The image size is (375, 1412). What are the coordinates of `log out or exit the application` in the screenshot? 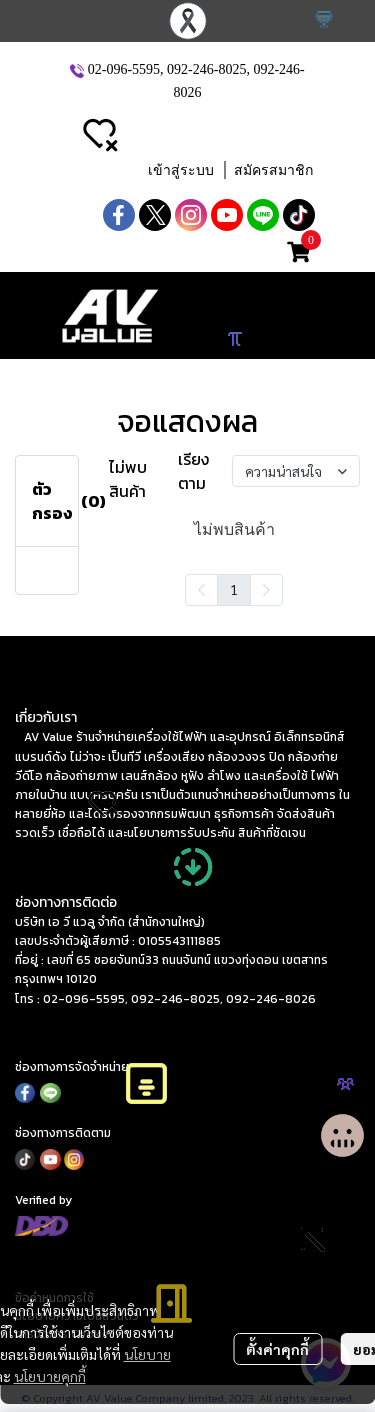 It's located at (171, 1303).